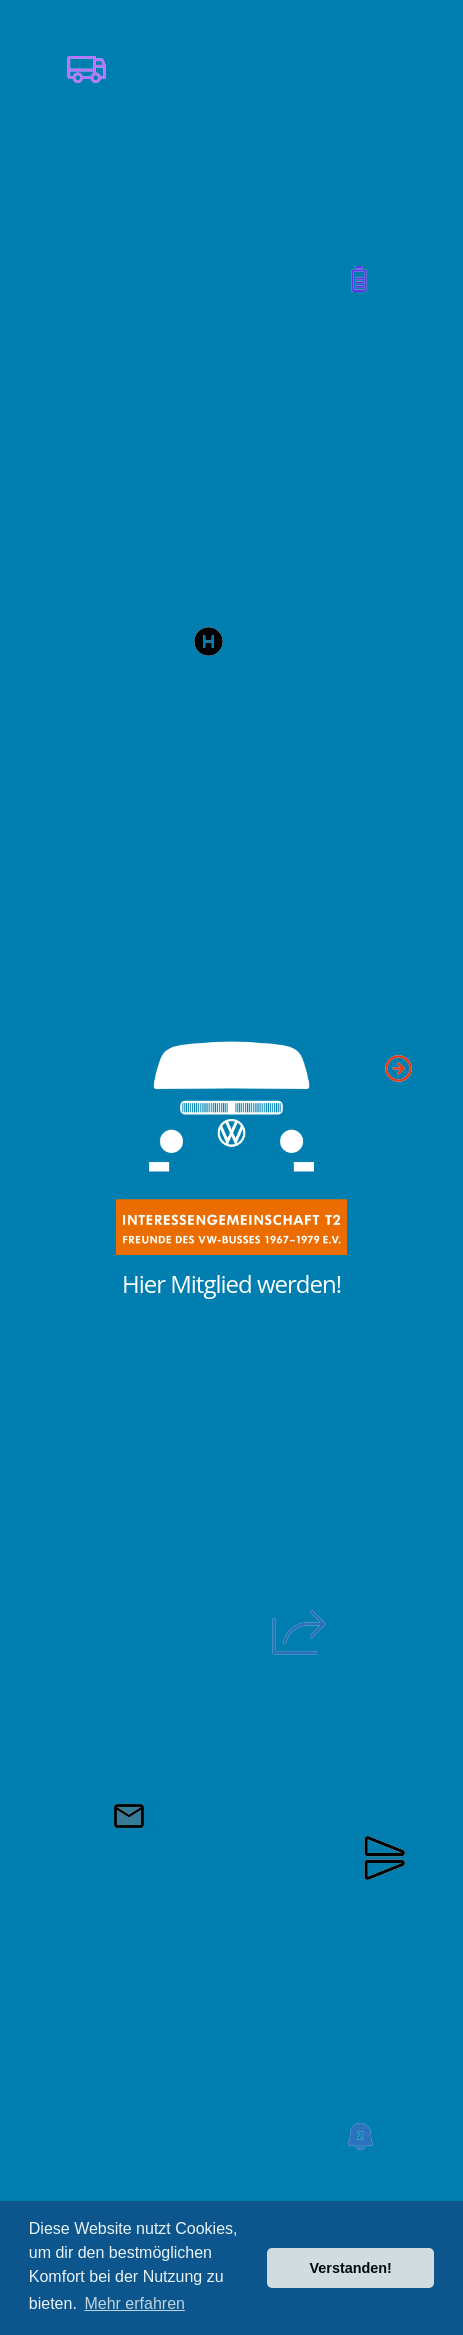  I want to click on proceed to the next step, so click(398, 1068).